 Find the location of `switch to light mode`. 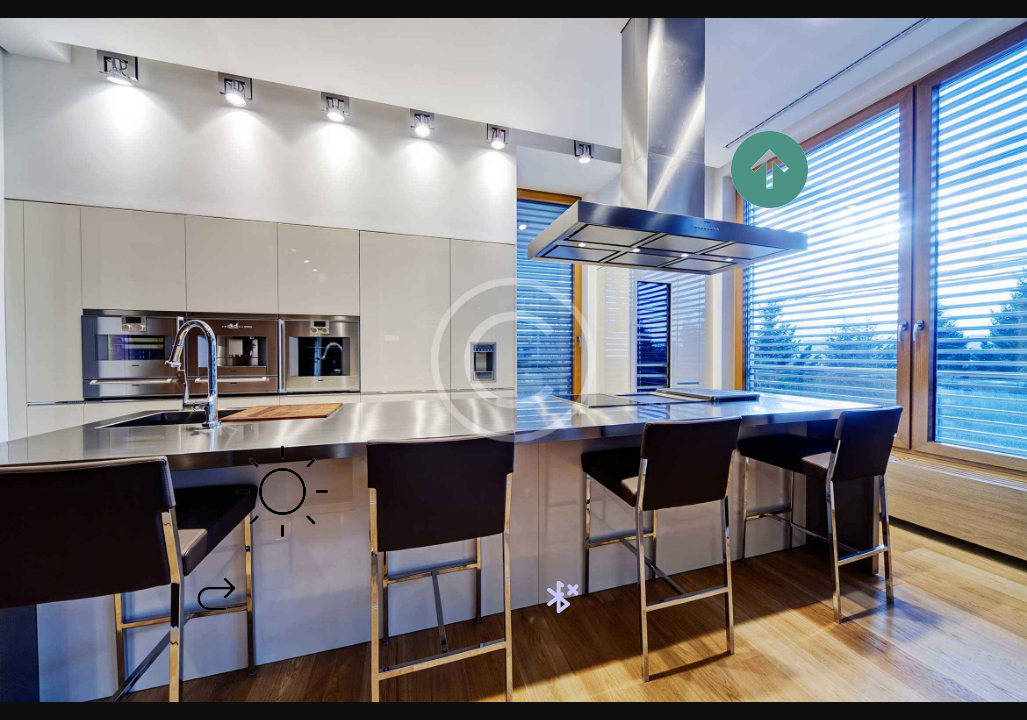

switch to light mode is located at coordinates (282, 491).